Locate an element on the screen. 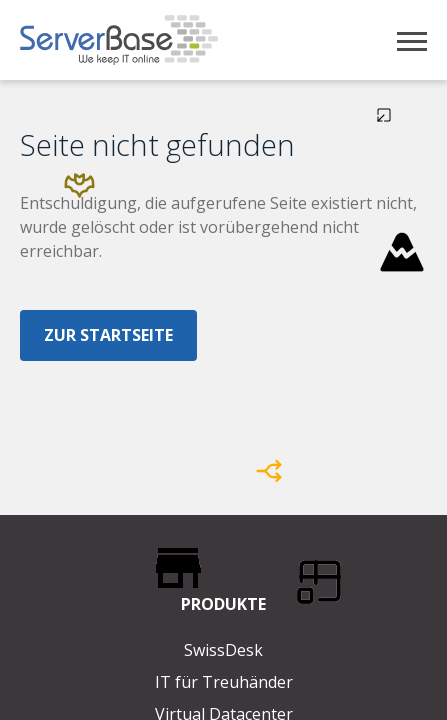 The height and width of the screenshot is (720, 447). view outdoor or nature-related content is located at coordinates (402, 252).